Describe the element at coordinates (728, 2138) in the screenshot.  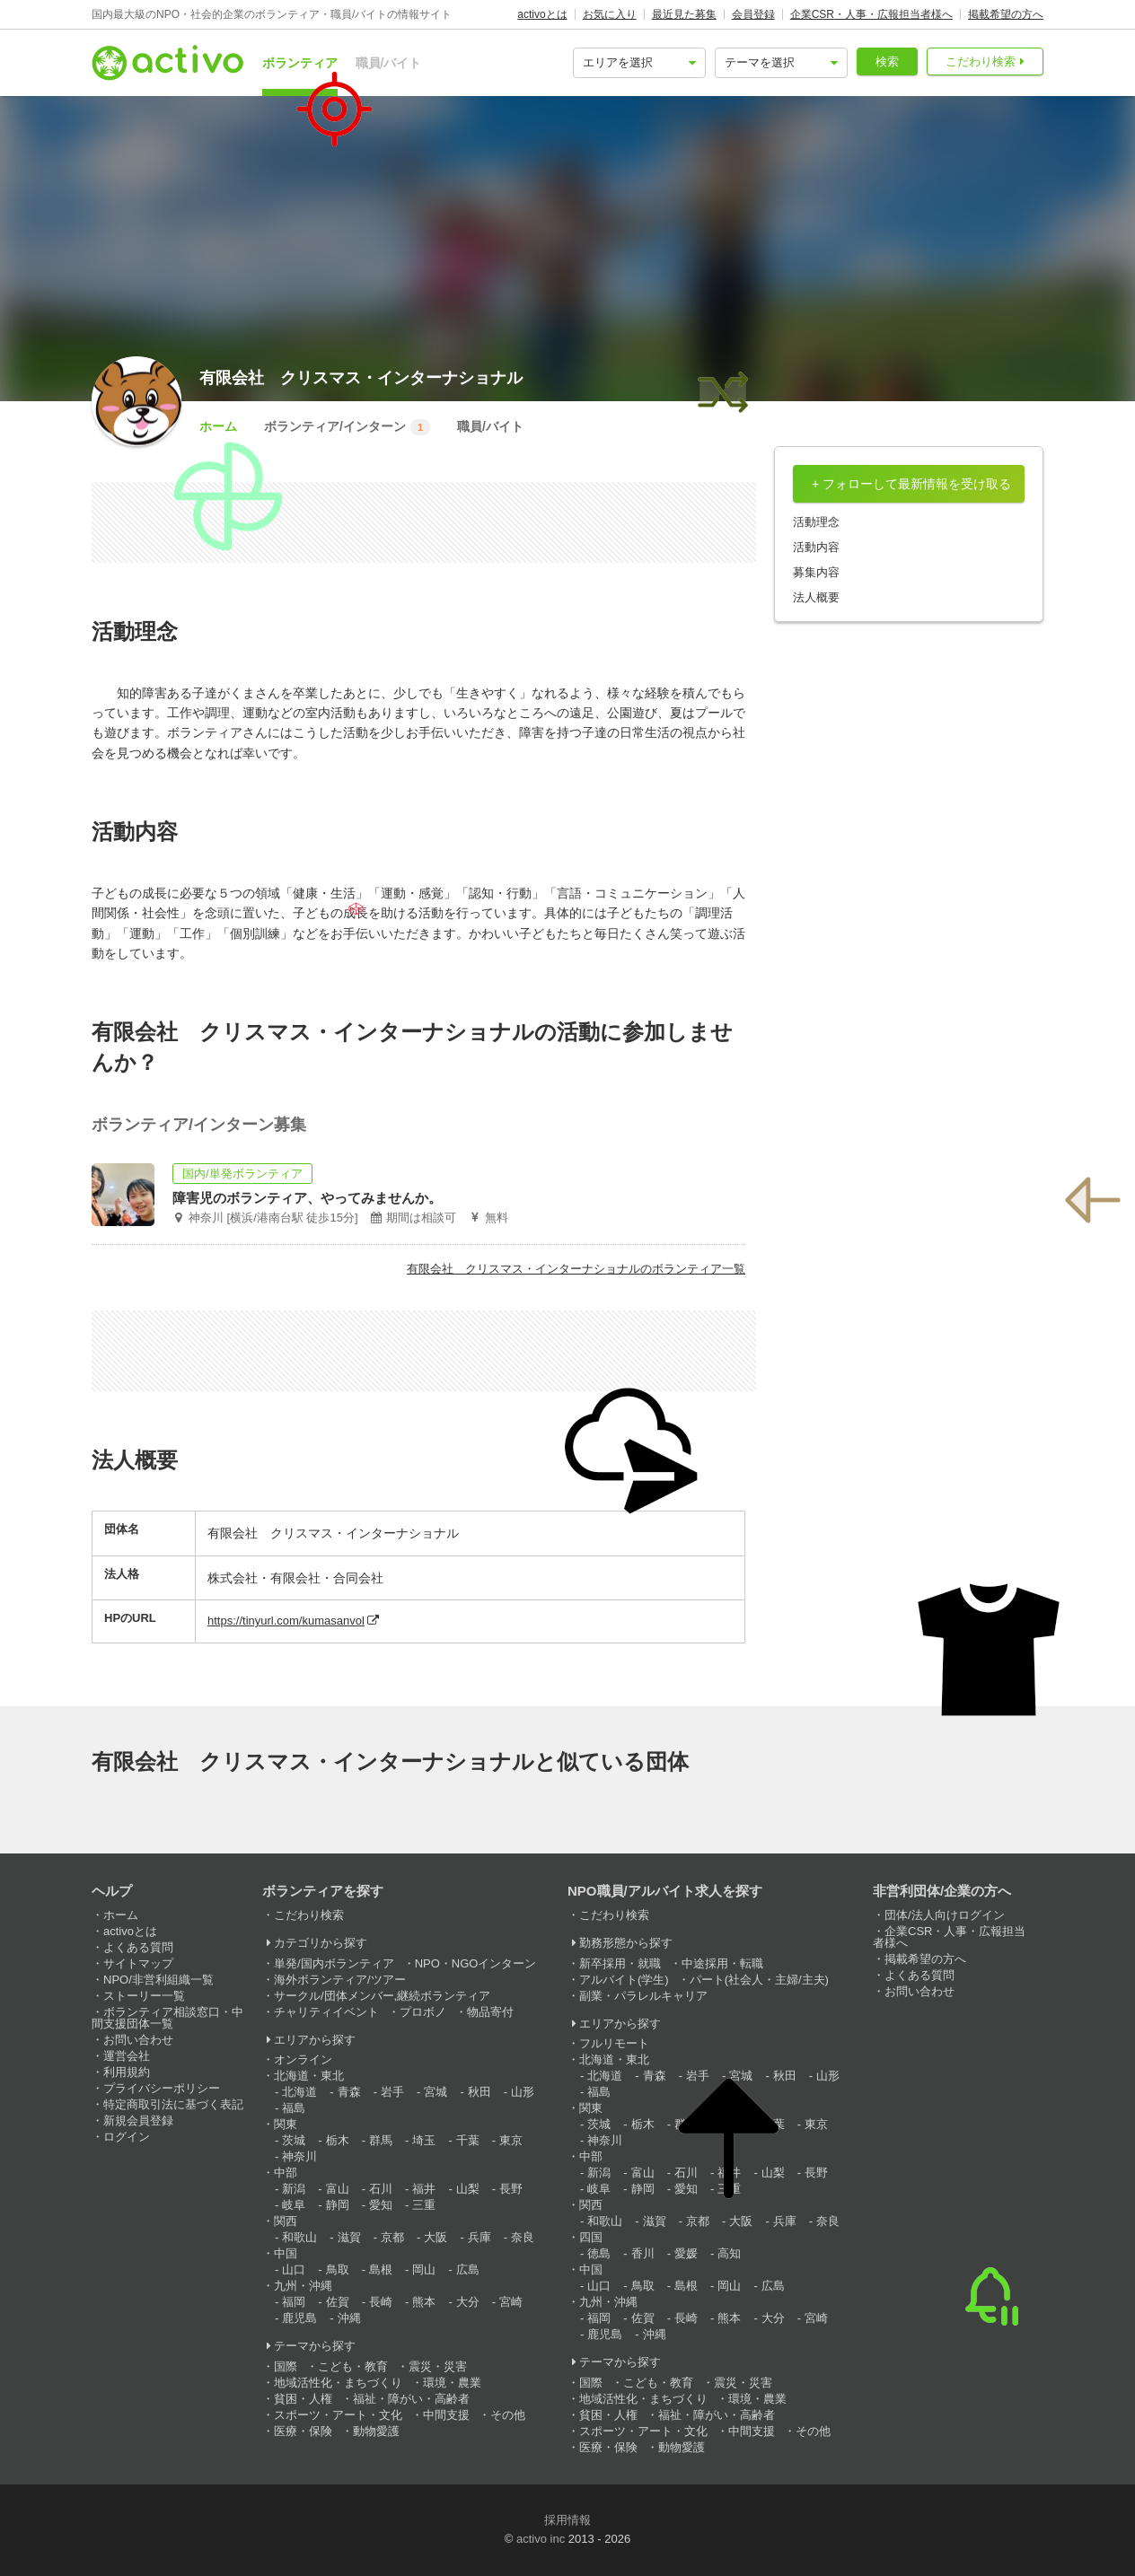
I see `scroll to top of page` at that location.